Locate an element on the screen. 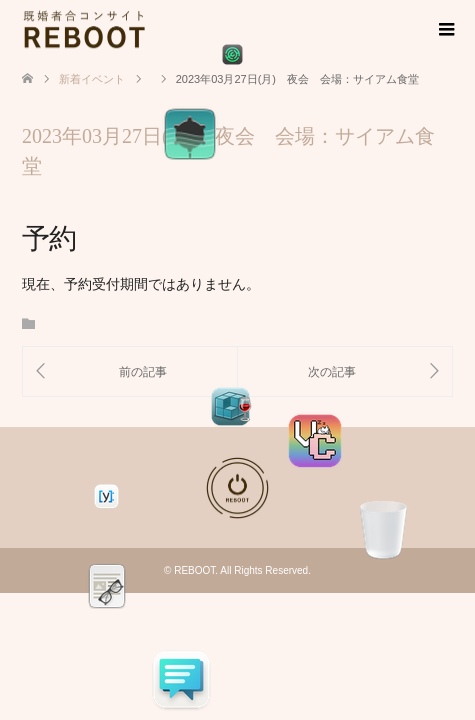  open jupyter notebook for interactive python coding is located at coordinates (106, 496).